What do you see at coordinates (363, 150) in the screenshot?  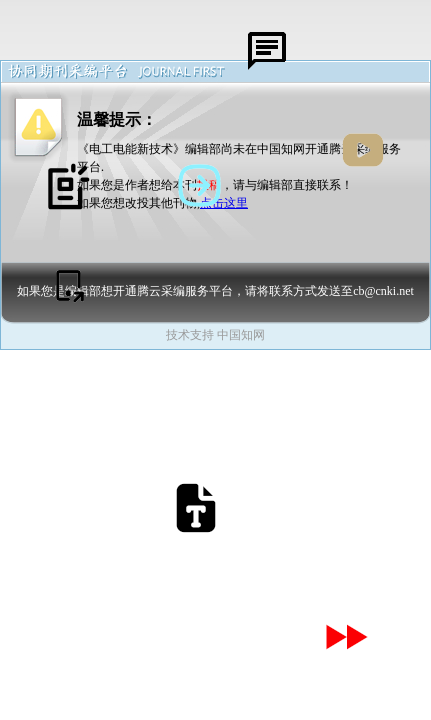 I see `open YouTube` at bounding box center [363, 150].